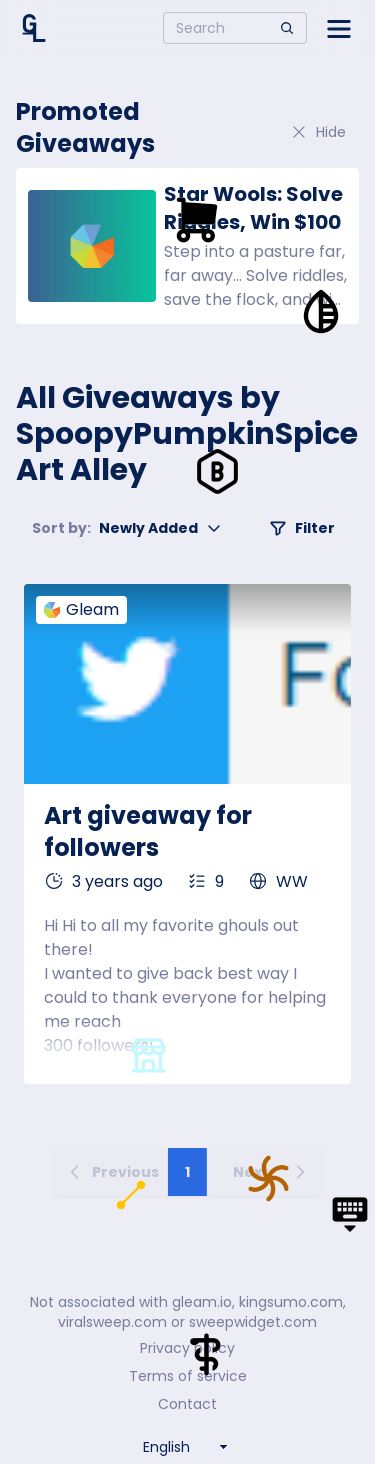 The height and width of the screenshot is (1464, 375). What do you see at coordinates (197, 220) in the screenshot?
I see `view your shopping cart` at bounding box center [197, 220].